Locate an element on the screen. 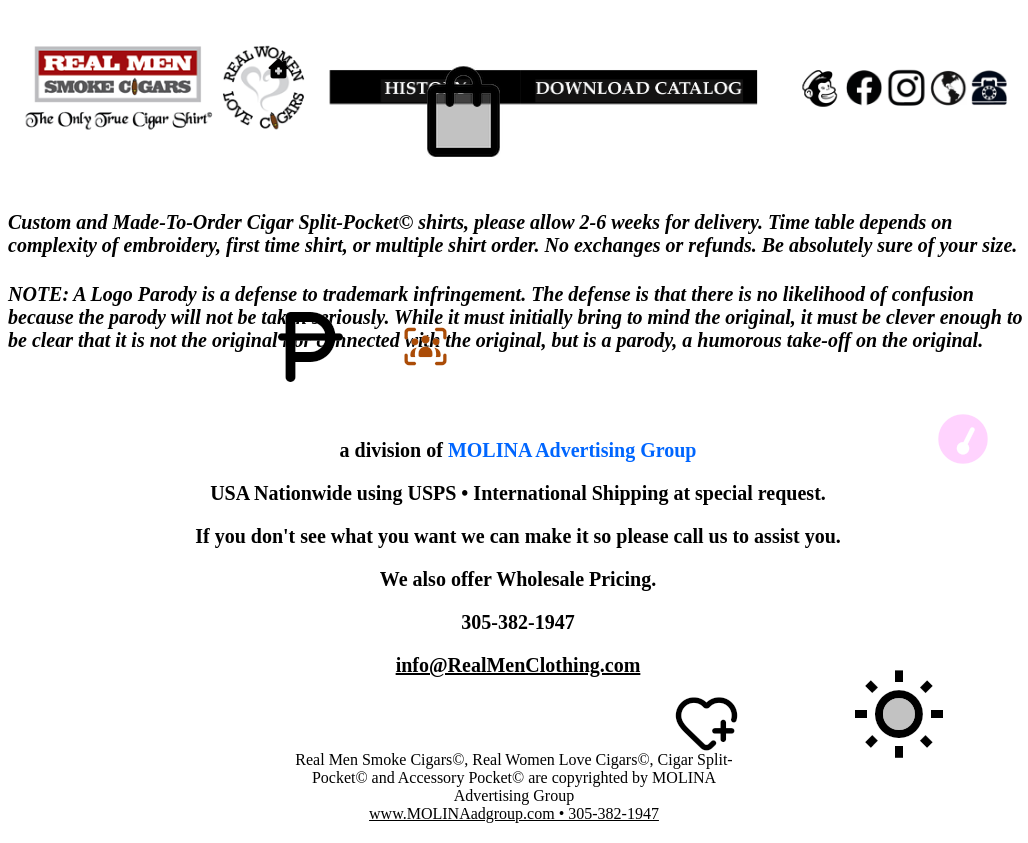 The width and height of the screenshot is (1028, 843). add to favorites is located at coordinates (706, 722).